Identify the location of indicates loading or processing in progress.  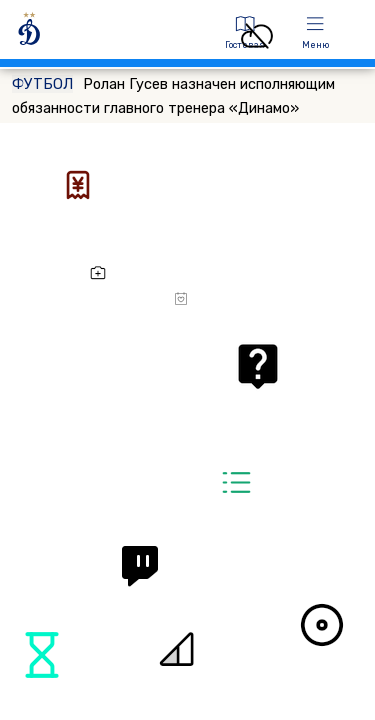
(42, 655).